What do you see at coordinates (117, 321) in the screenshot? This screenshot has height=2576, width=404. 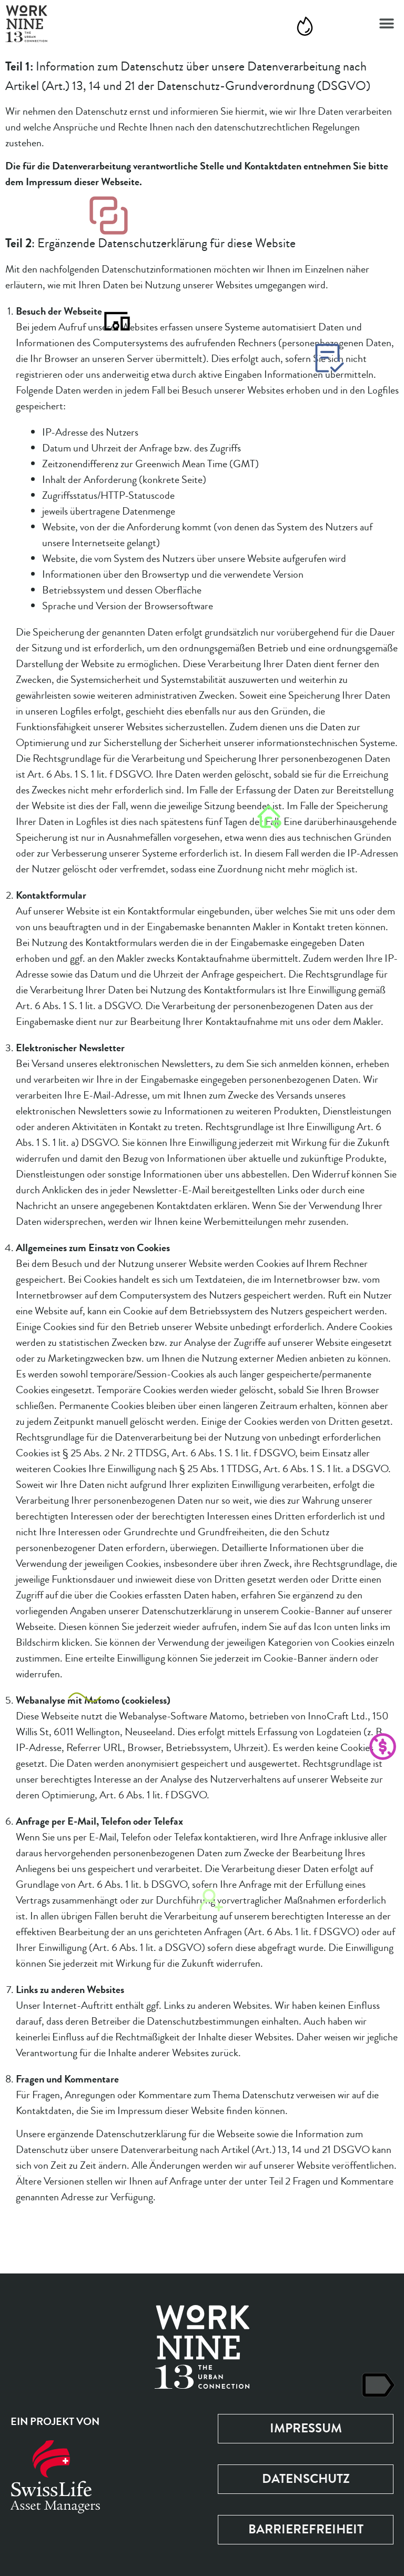 I see `view connected devices` at bounding box center [117, 321].